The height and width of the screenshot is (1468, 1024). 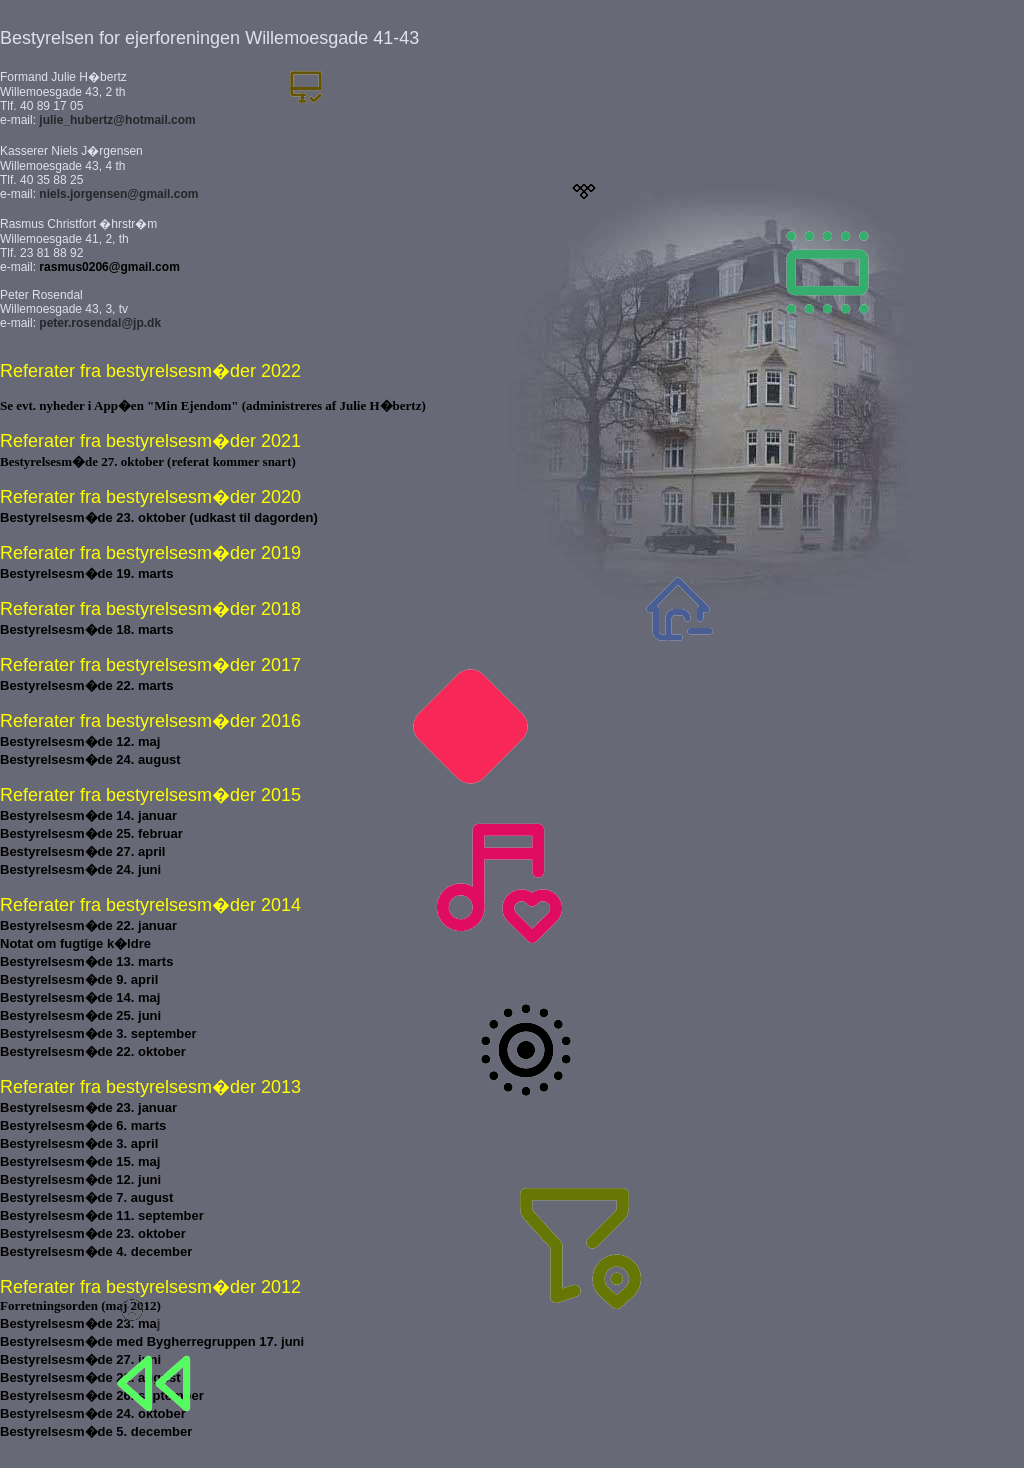 What do you see at coordinates (827, 272) in the screenshot?
I see `insert a content section or block` at bounding box center [827, 272].